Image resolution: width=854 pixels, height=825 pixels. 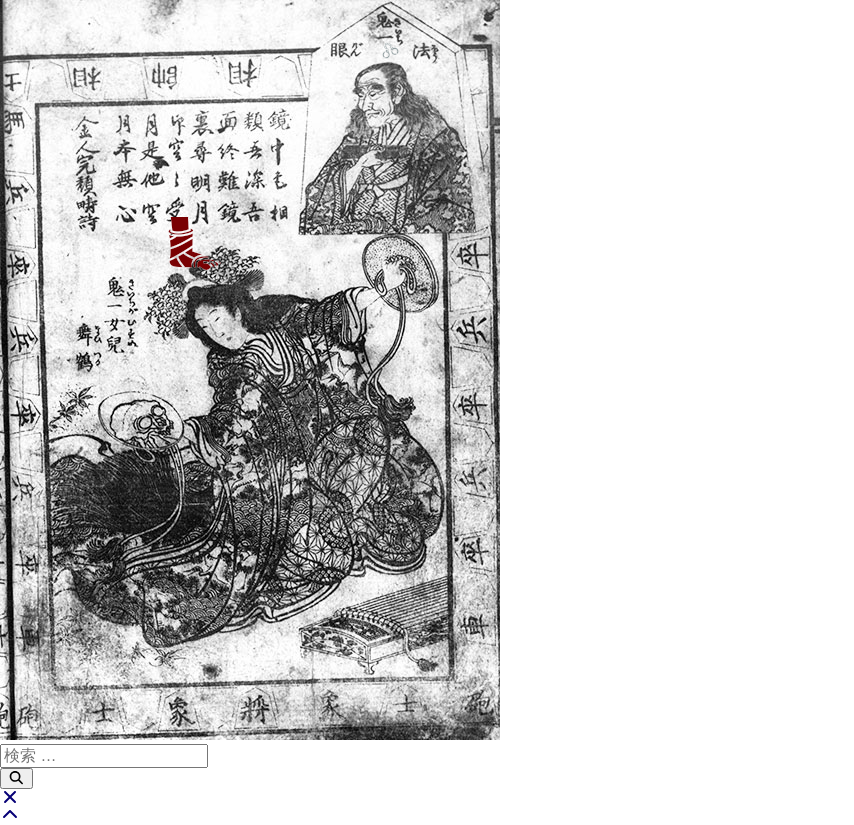 I want to click on indicates restricted or locked content, so click(x=390, y=50).